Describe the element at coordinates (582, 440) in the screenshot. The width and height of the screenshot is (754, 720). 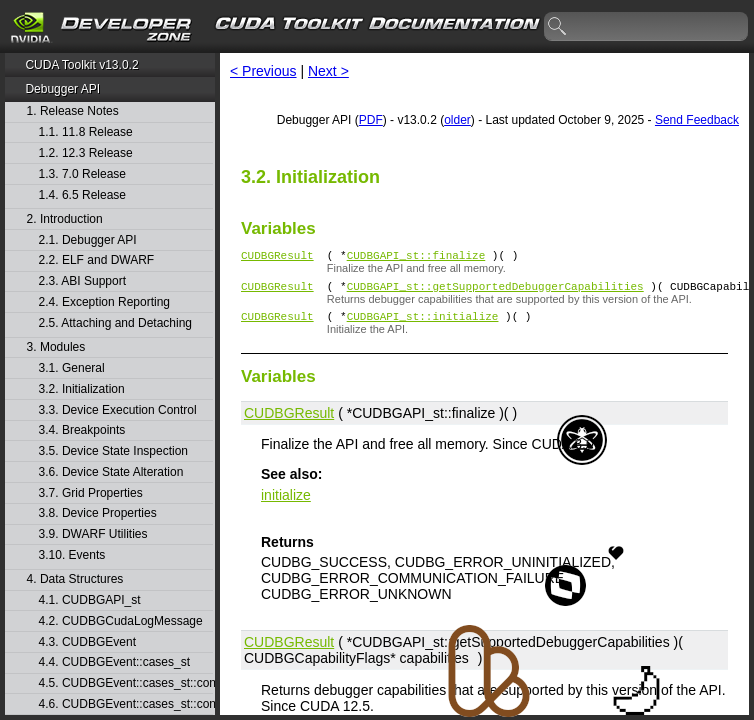
I see `HiveMQ brand logo` at that location.